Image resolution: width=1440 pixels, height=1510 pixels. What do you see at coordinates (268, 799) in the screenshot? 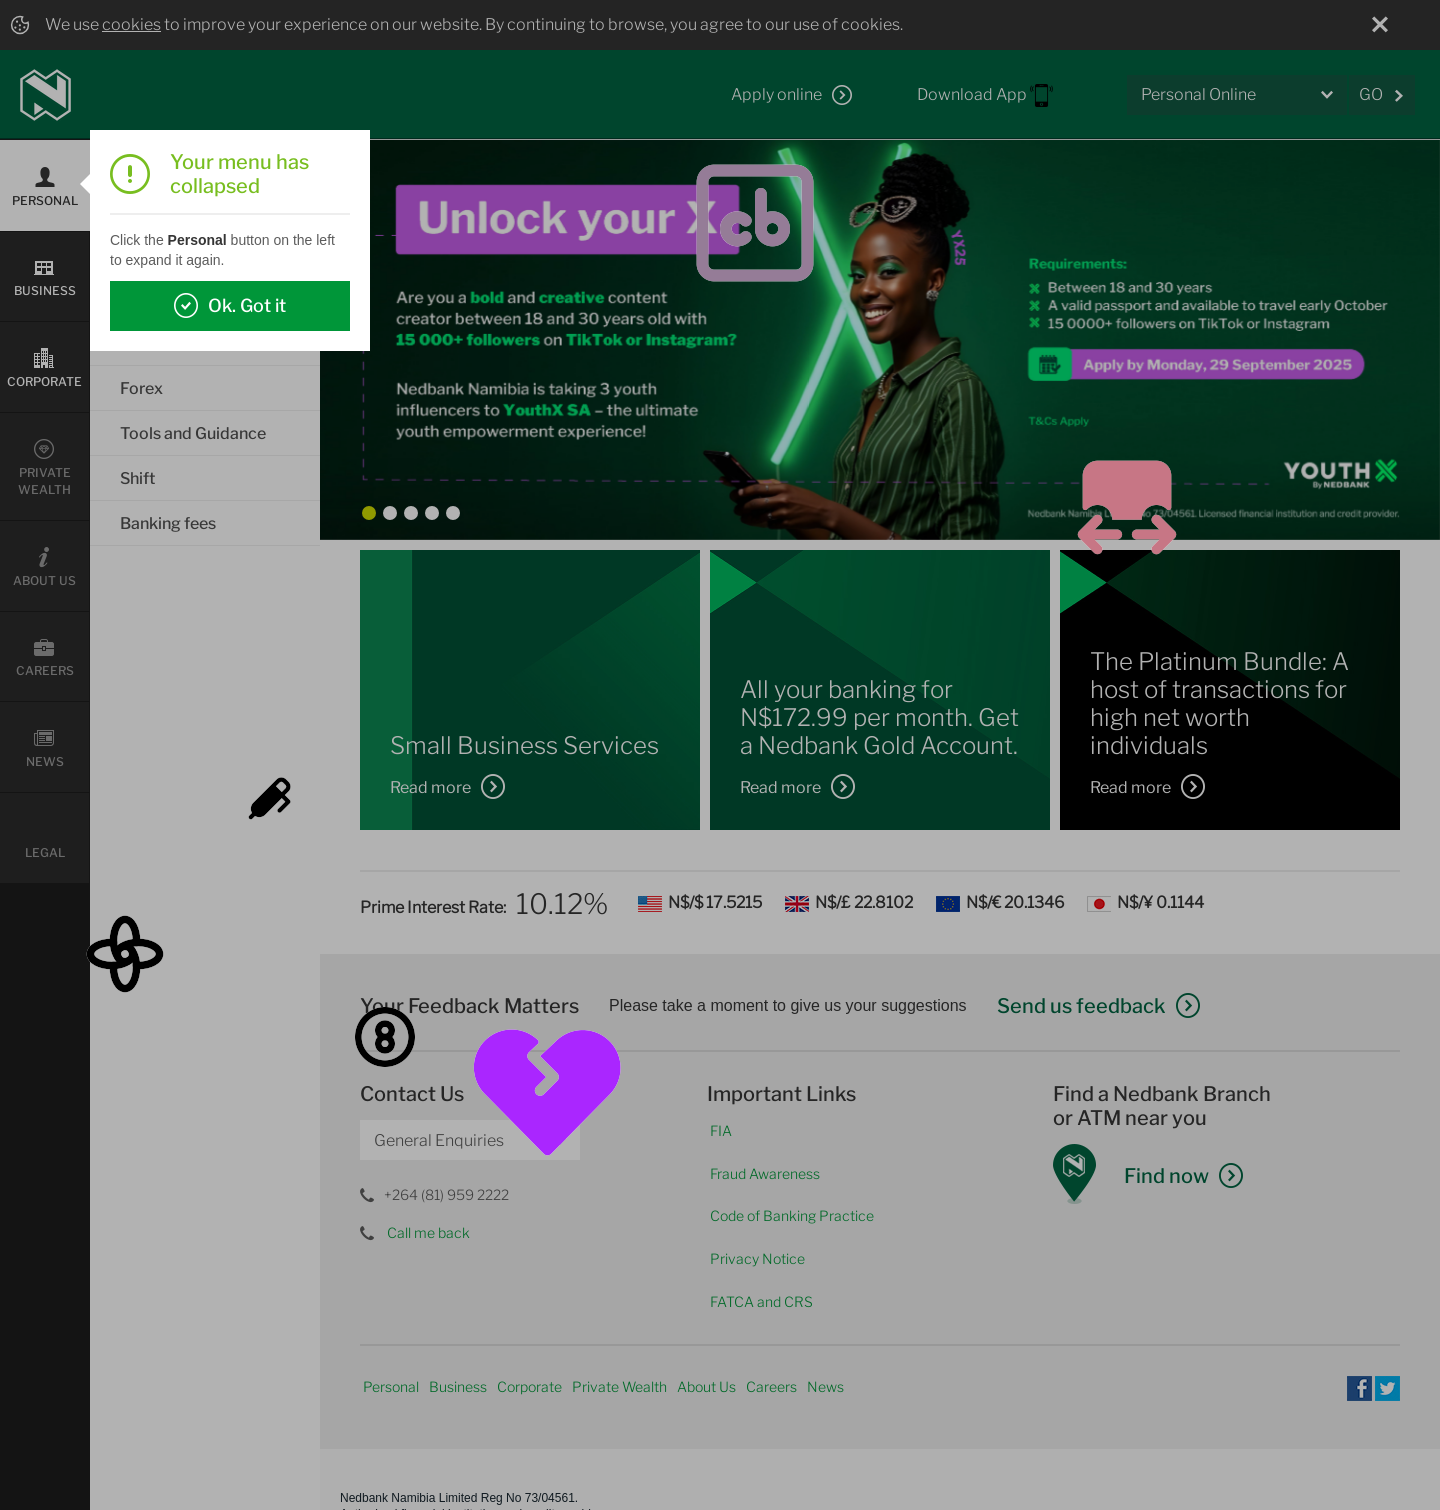
I see `edit or compose content` at bounding box center [268, 799].